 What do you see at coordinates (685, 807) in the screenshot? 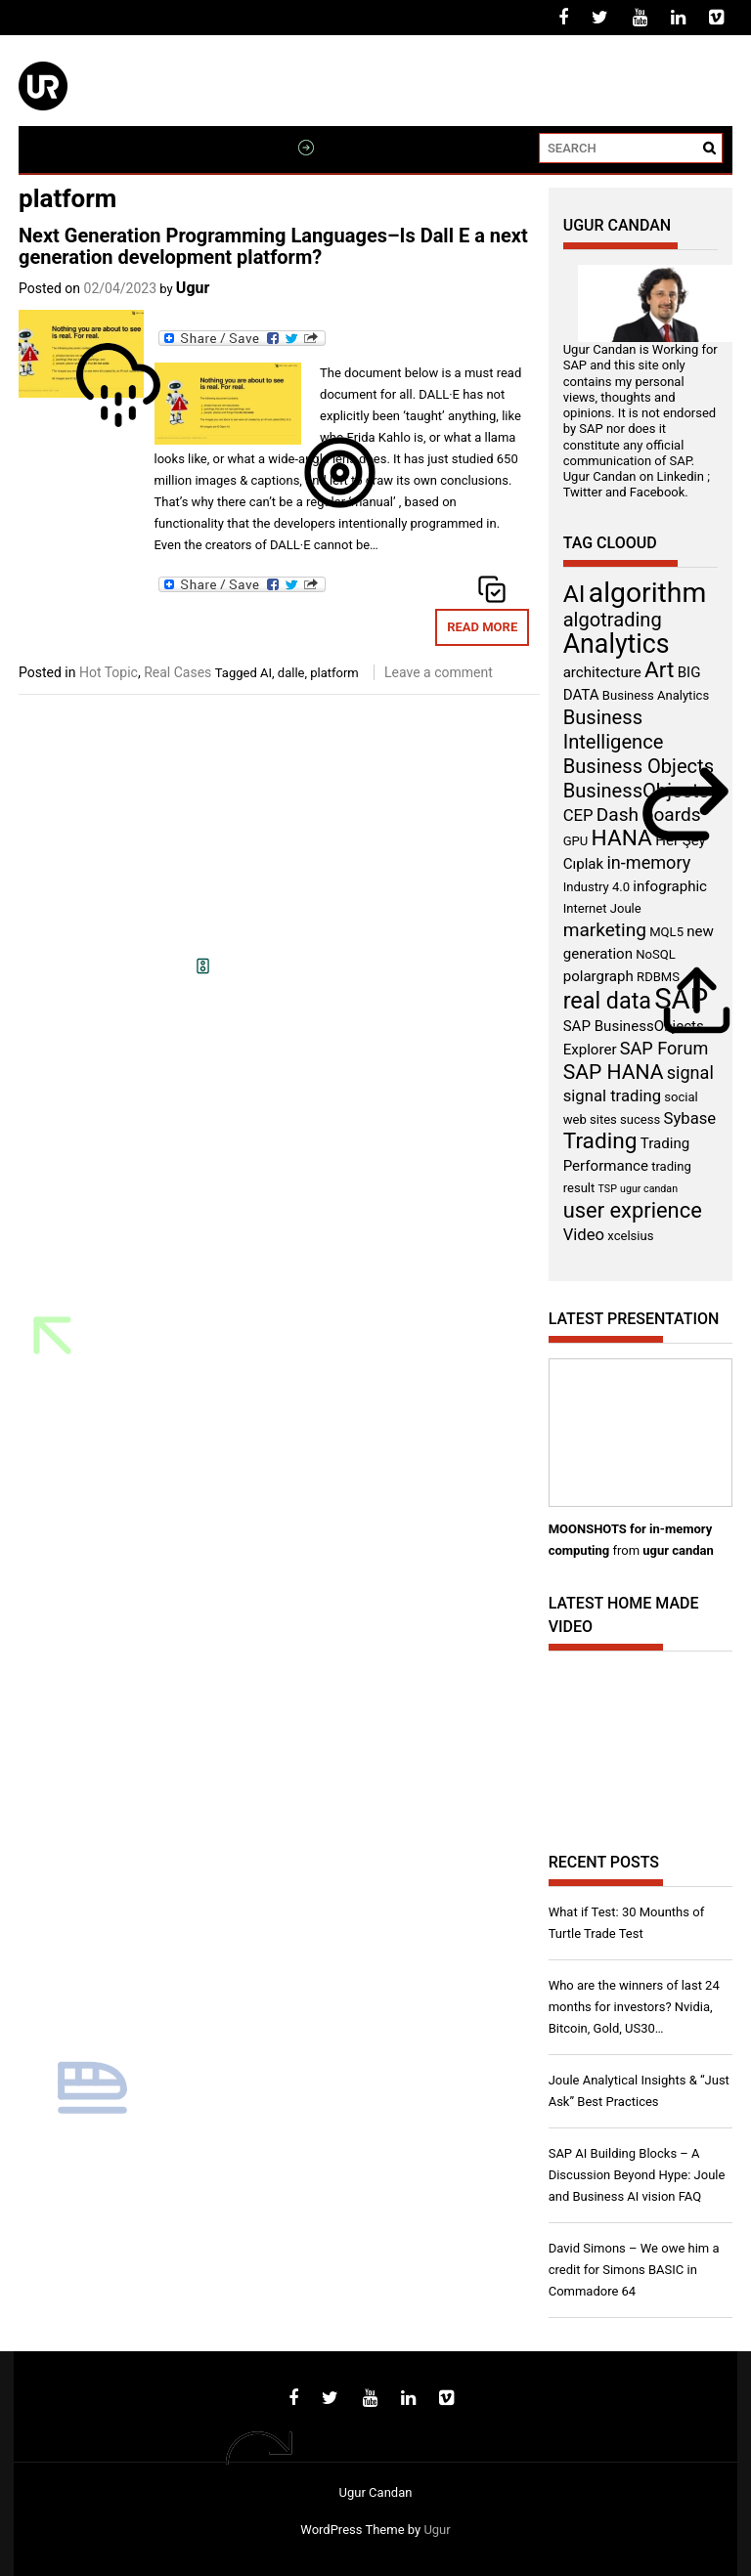
I see `redo or repeat last action` at bounding box center [685, 807].